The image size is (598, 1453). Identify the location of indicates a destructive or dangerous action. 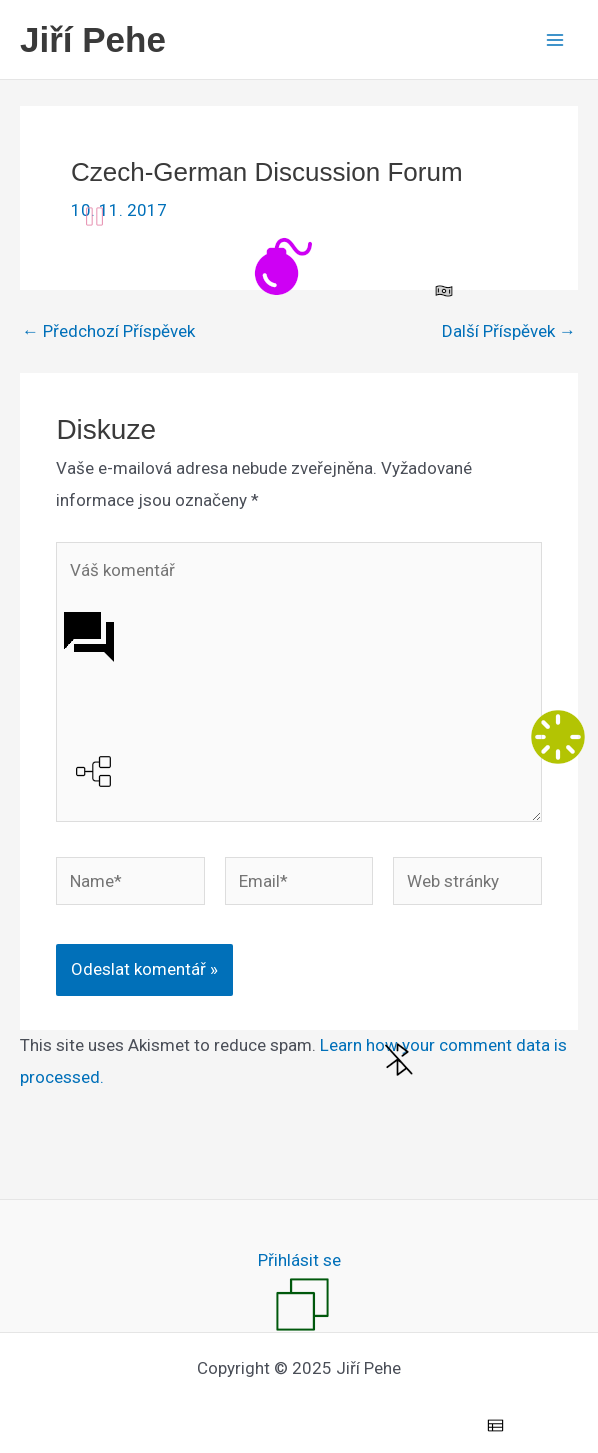
(280, 265).